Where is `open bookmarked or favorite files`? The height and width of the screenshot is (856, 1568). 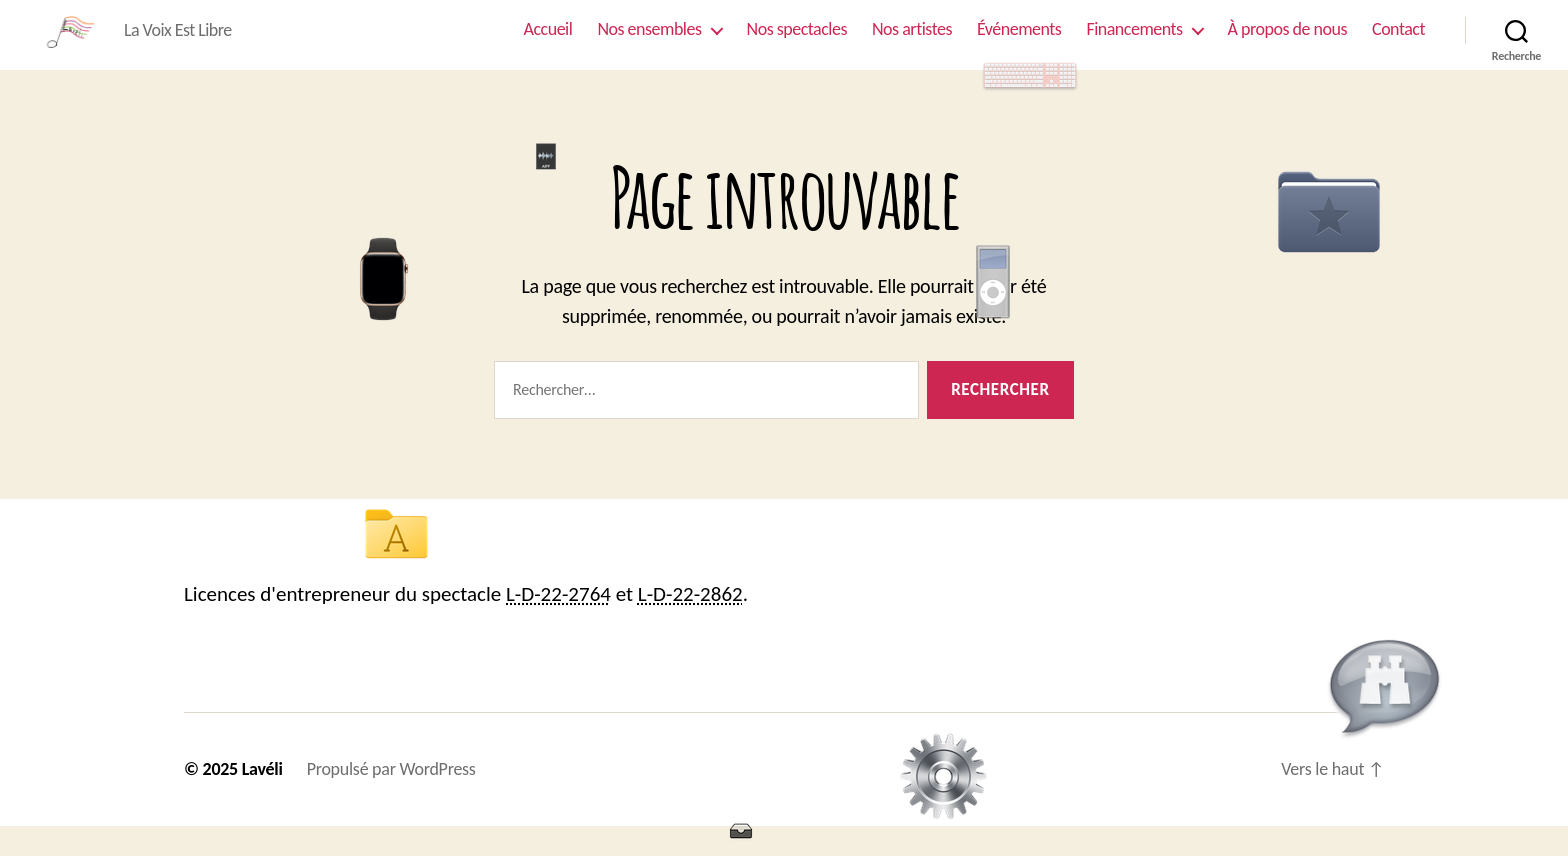
open bookmarked or favorite files is located at coordinates (1329, 212).